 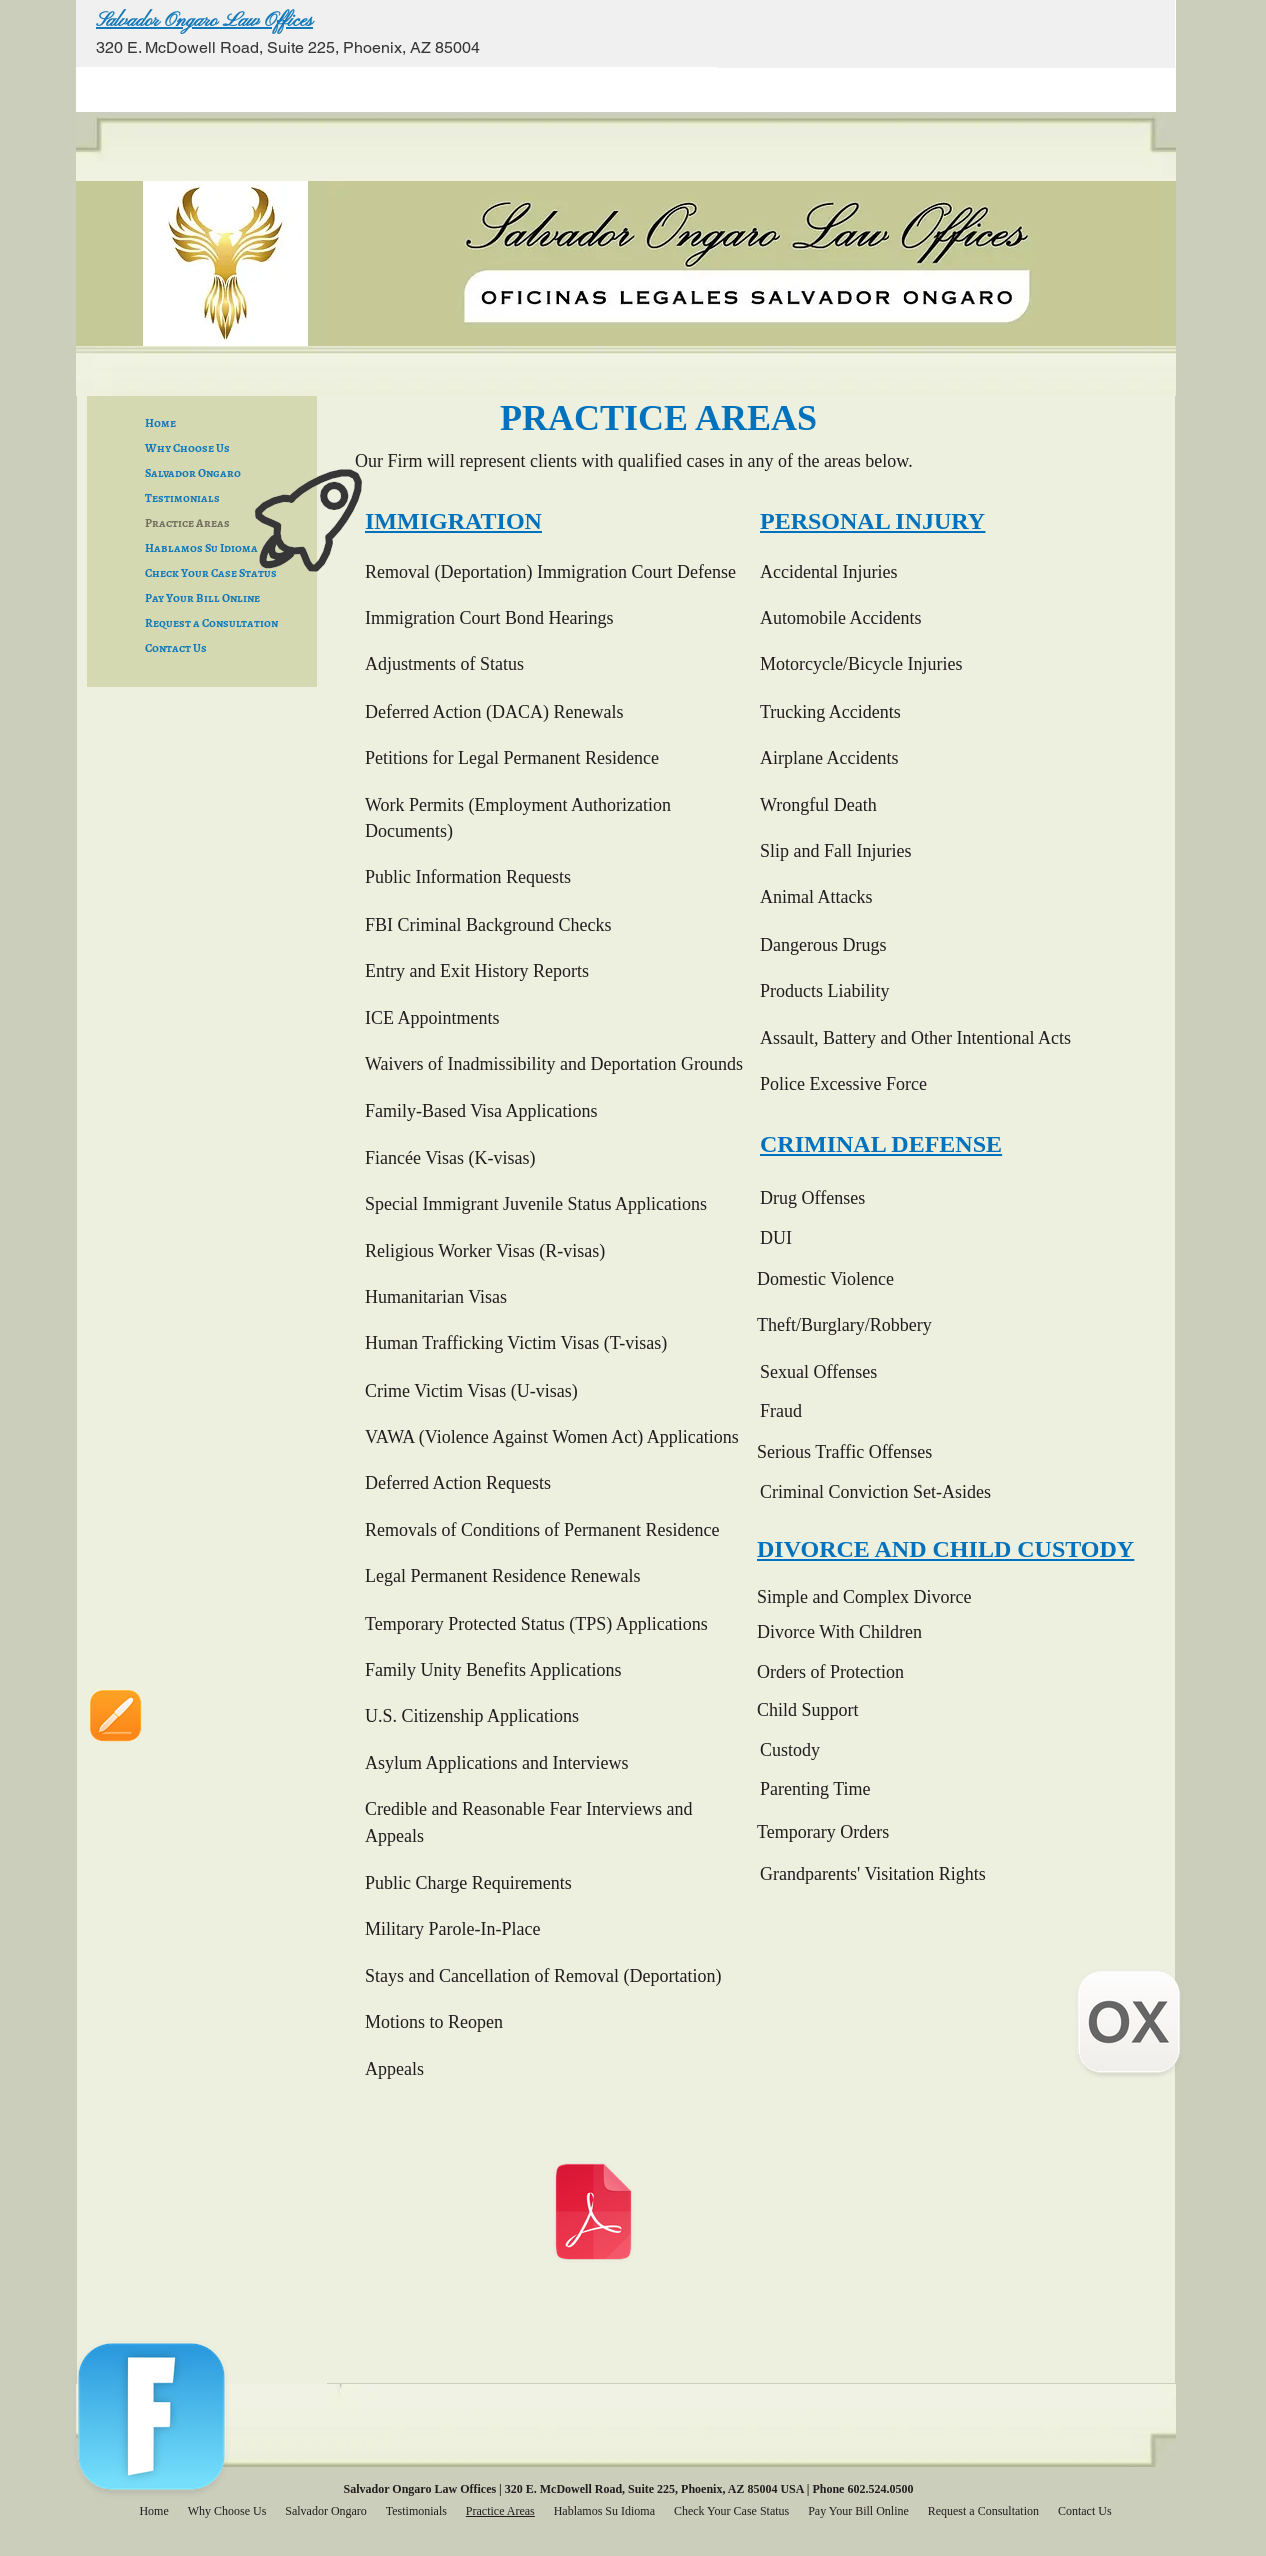 What do you see at coordinates (151, 2416) in the screenshot?
I see `launch Fortnite game` at bounding box center [151, 2416].